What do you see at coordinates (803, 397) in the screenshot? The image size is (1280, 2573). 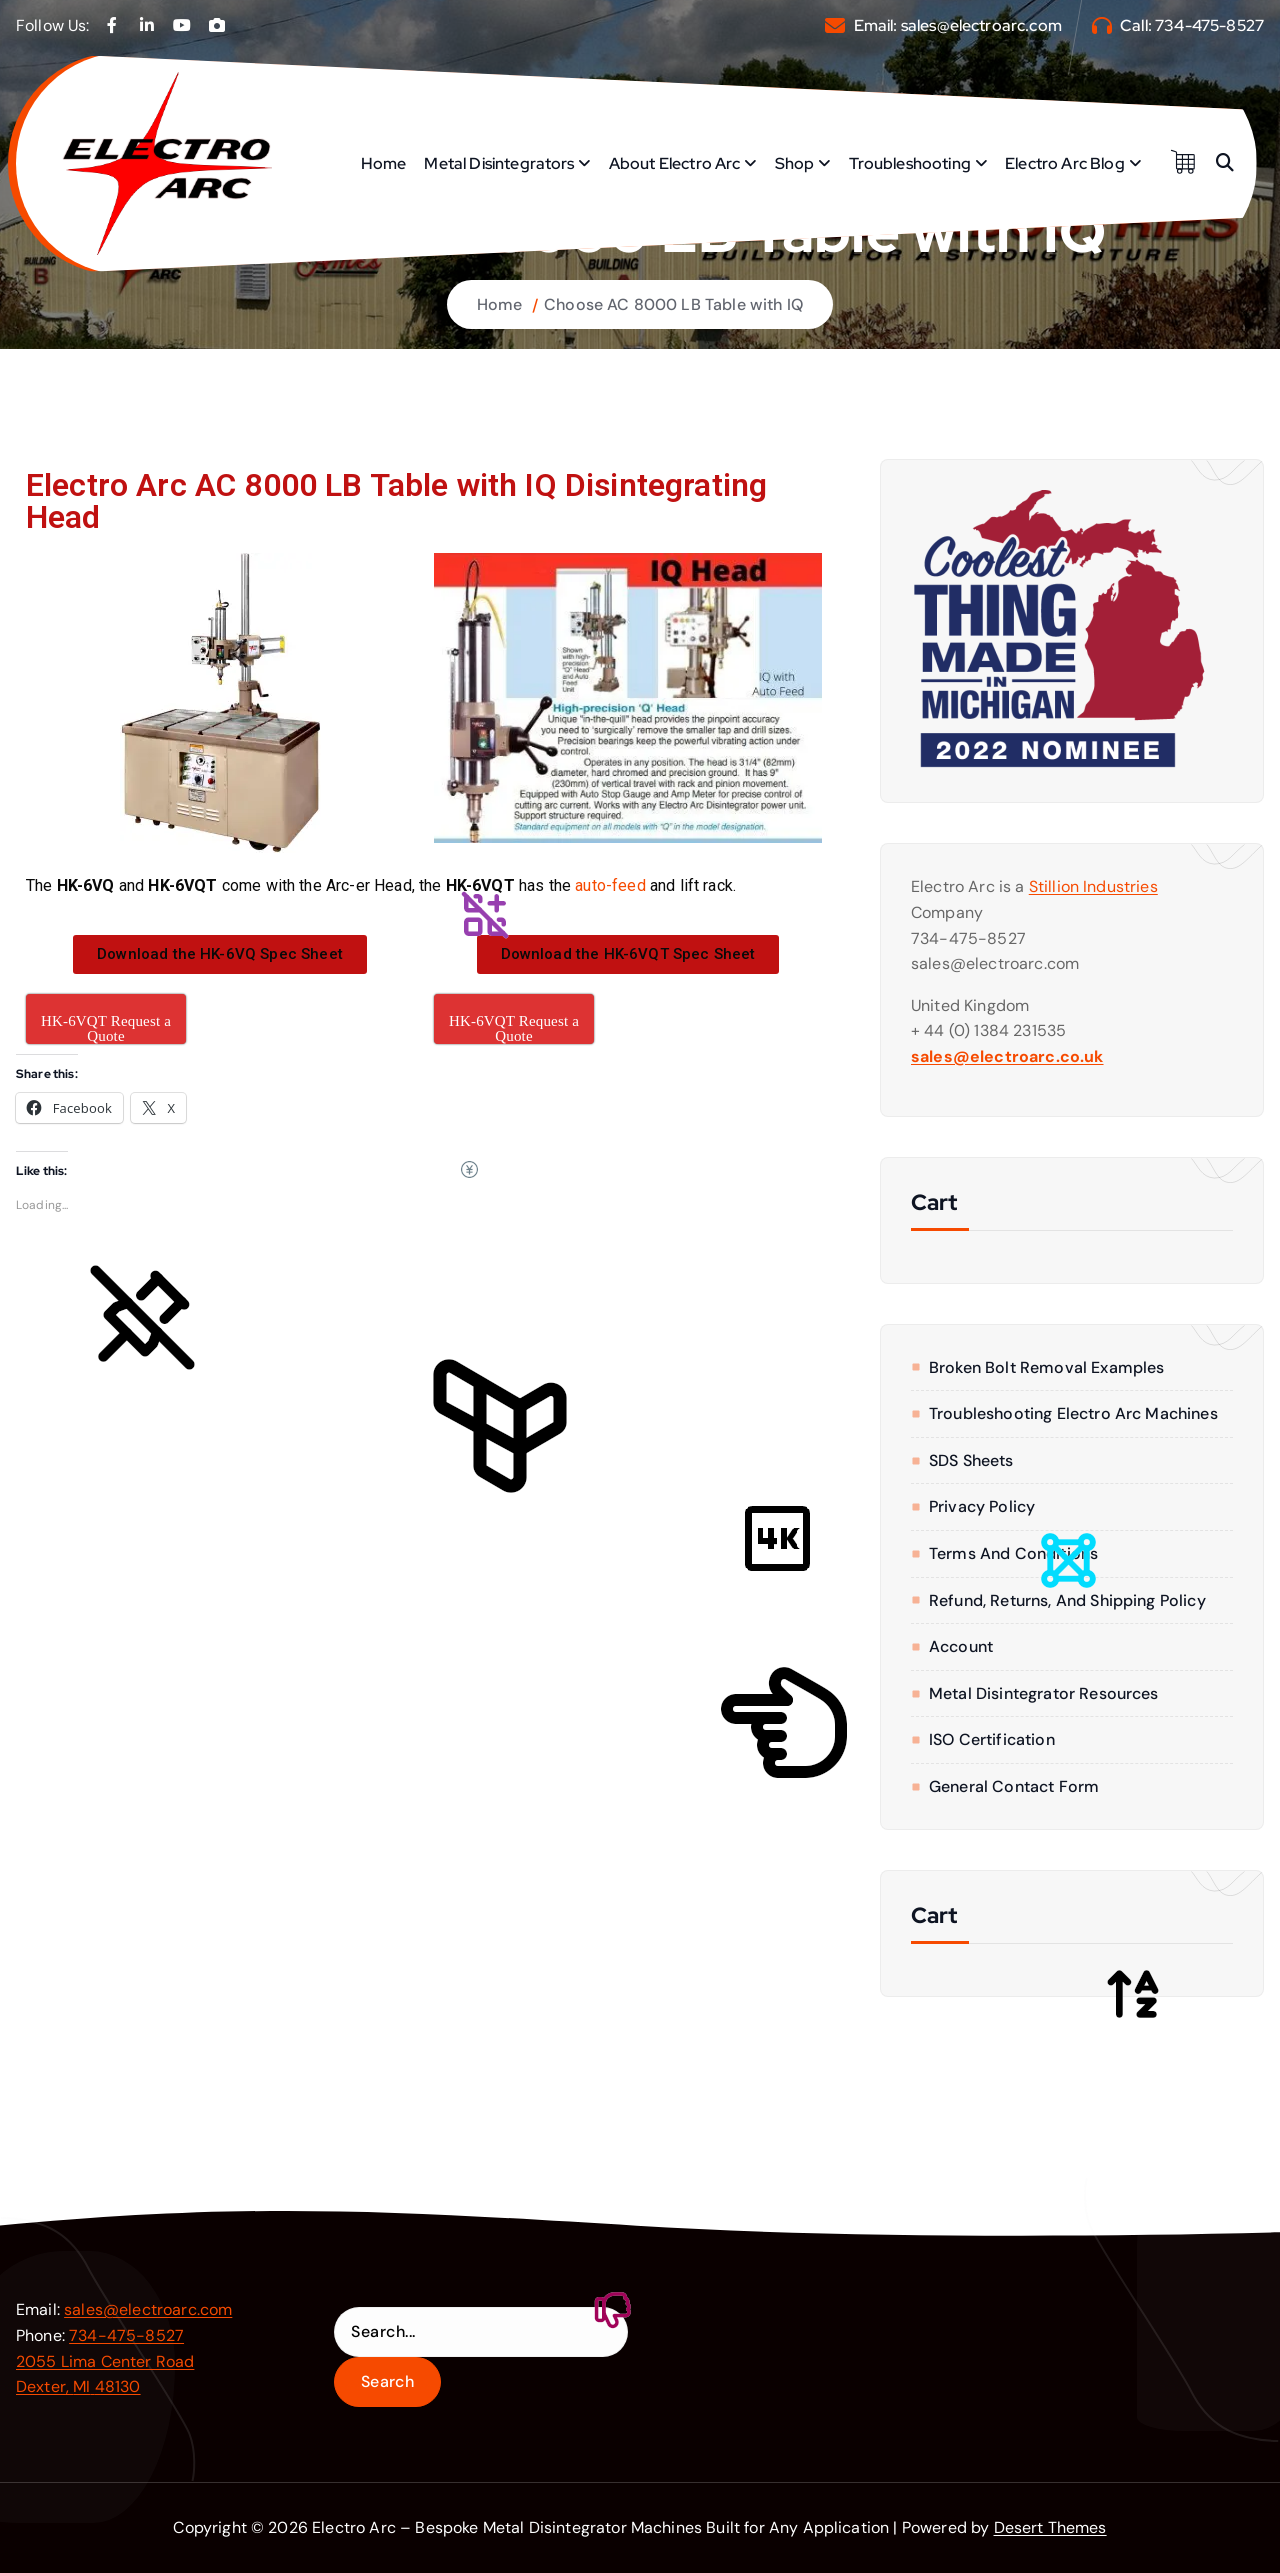 I see `disable template mode` at bounding box center [803, 397].